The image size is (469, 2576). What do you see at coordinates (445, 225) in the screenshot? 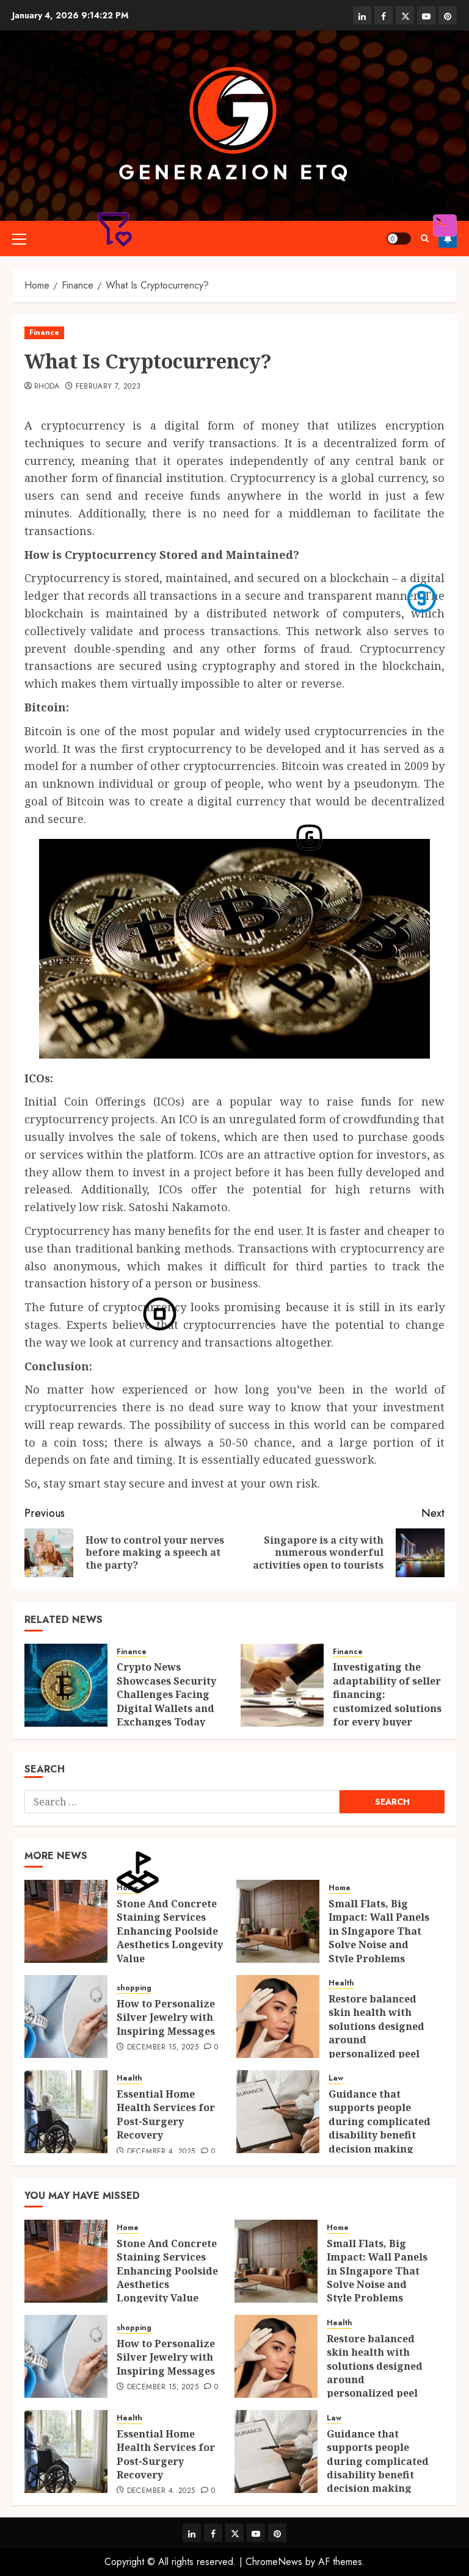
I see `open terminal or command line interface` at bounding box center [445, 225].